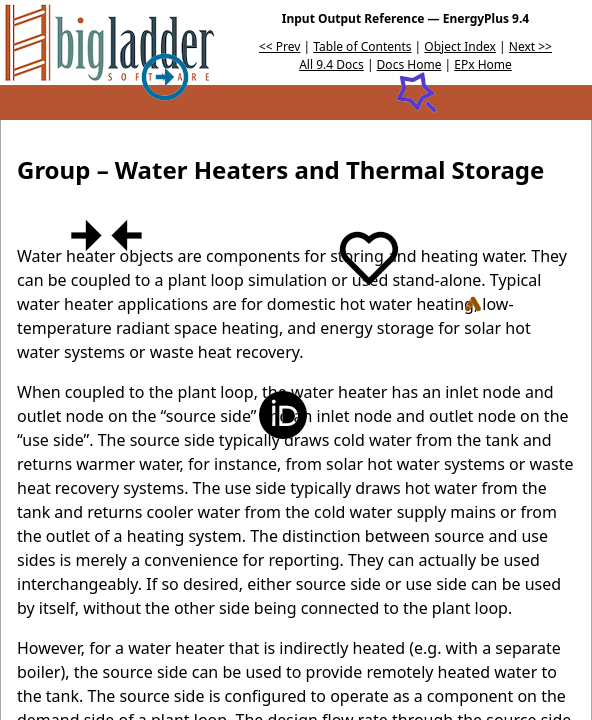 Image resolution: width=592 pixels, height=720 pixels. Describe the element at coordinates (106, 235) in the screenshot. I see `collapse or minimize a panel horizontally` at that location.